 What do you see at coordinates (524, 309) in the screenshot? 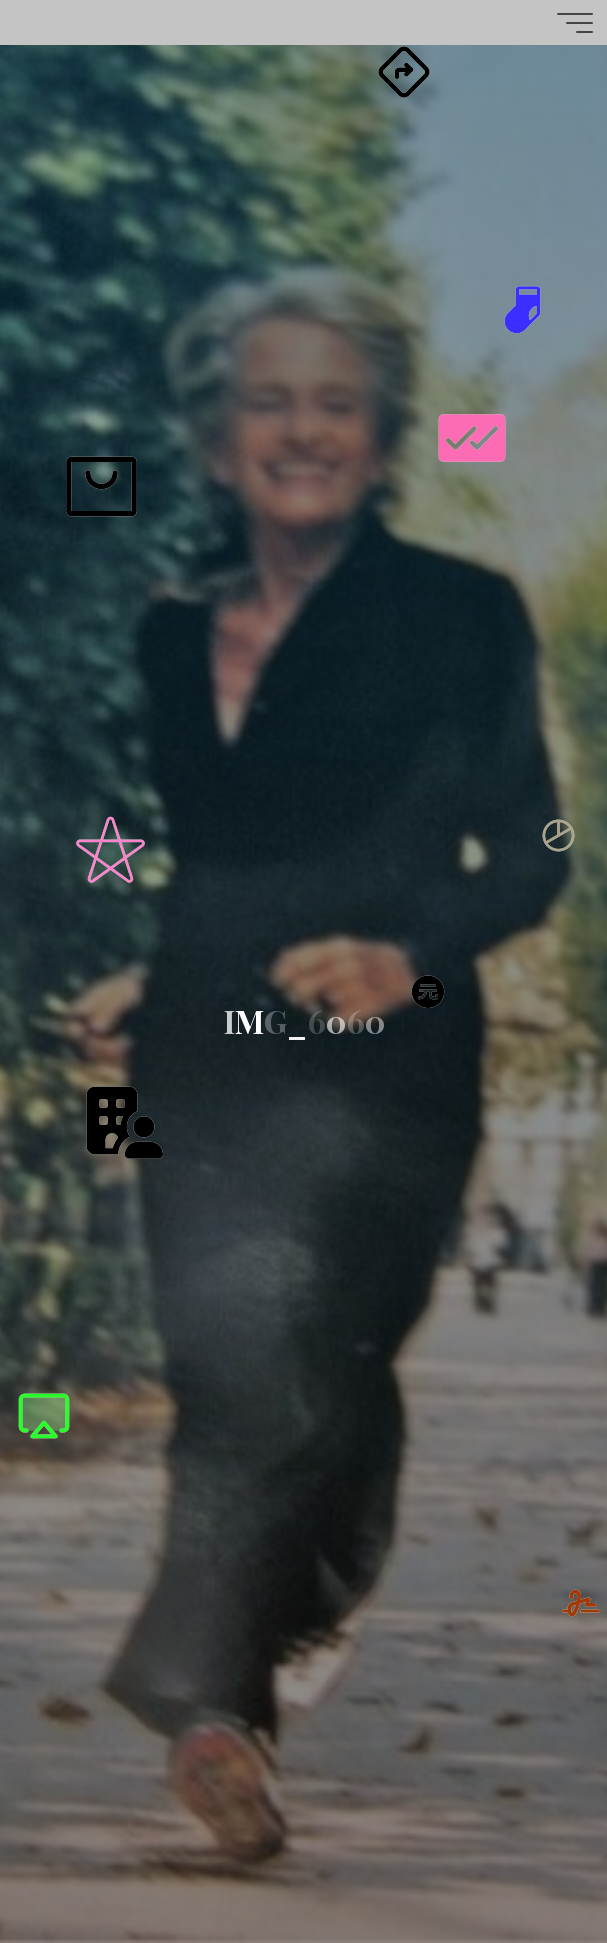
I see `browse clothing or apparel items` at bounding box center [524, 309].